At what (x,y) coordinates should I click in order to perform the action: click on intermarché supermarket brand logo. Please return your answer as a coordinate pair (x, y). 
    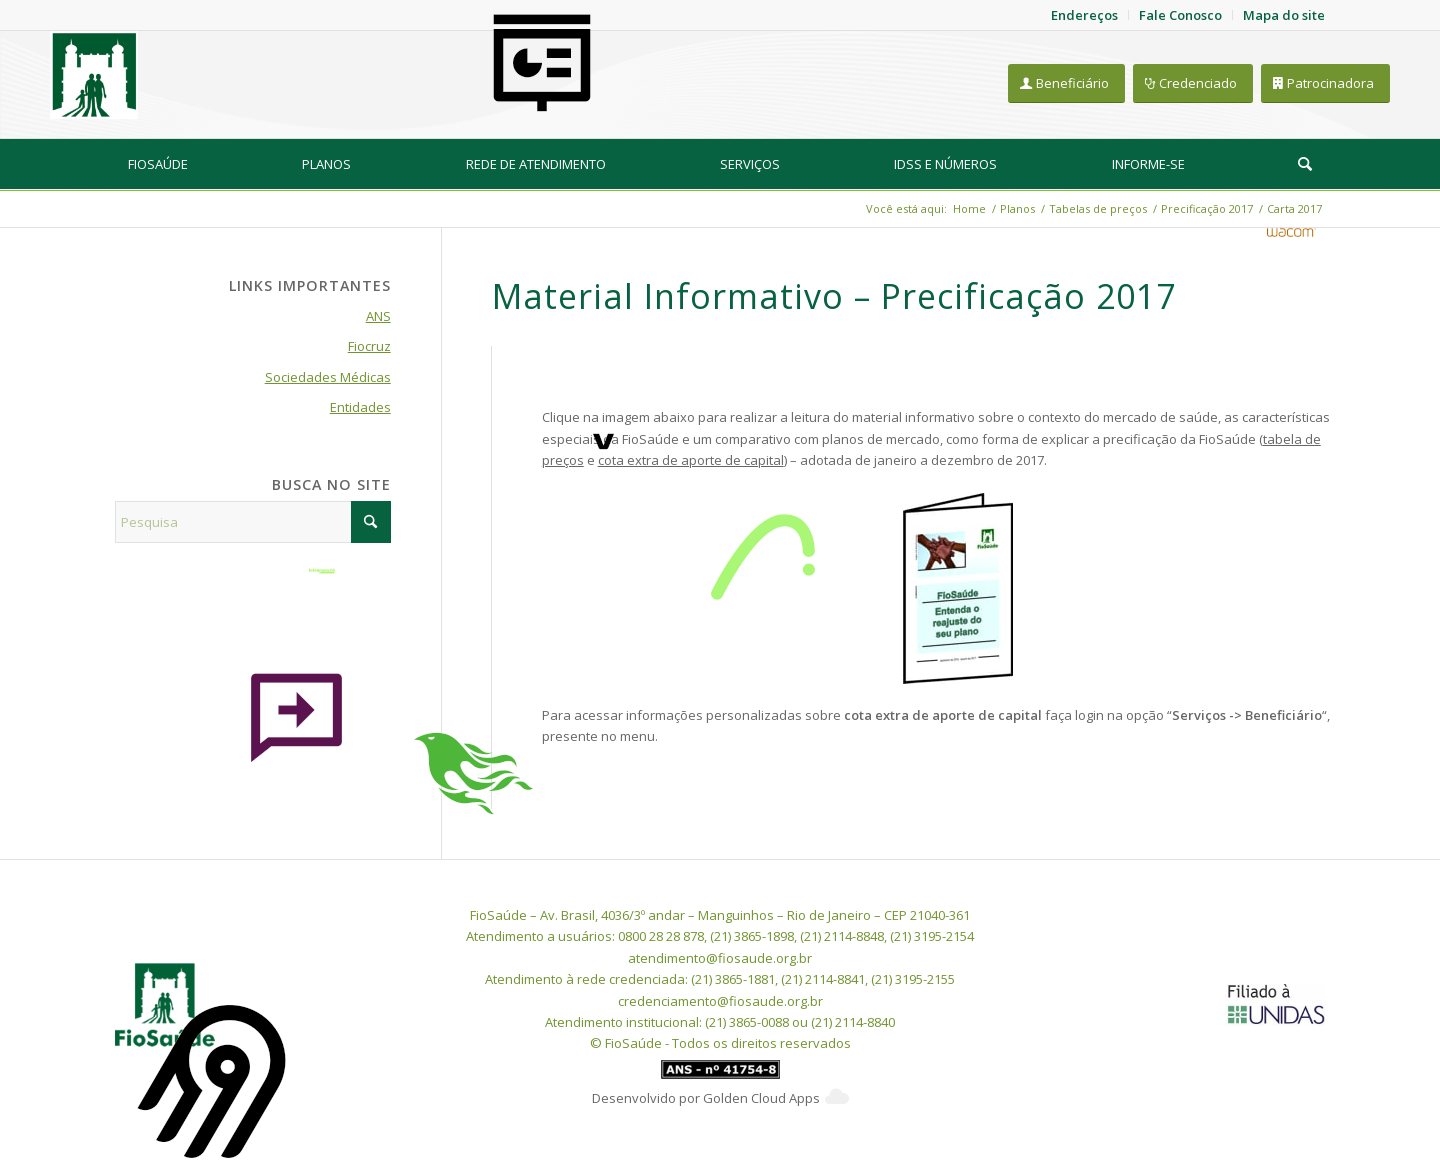
    Looking at the image, I should click on (322, 571).